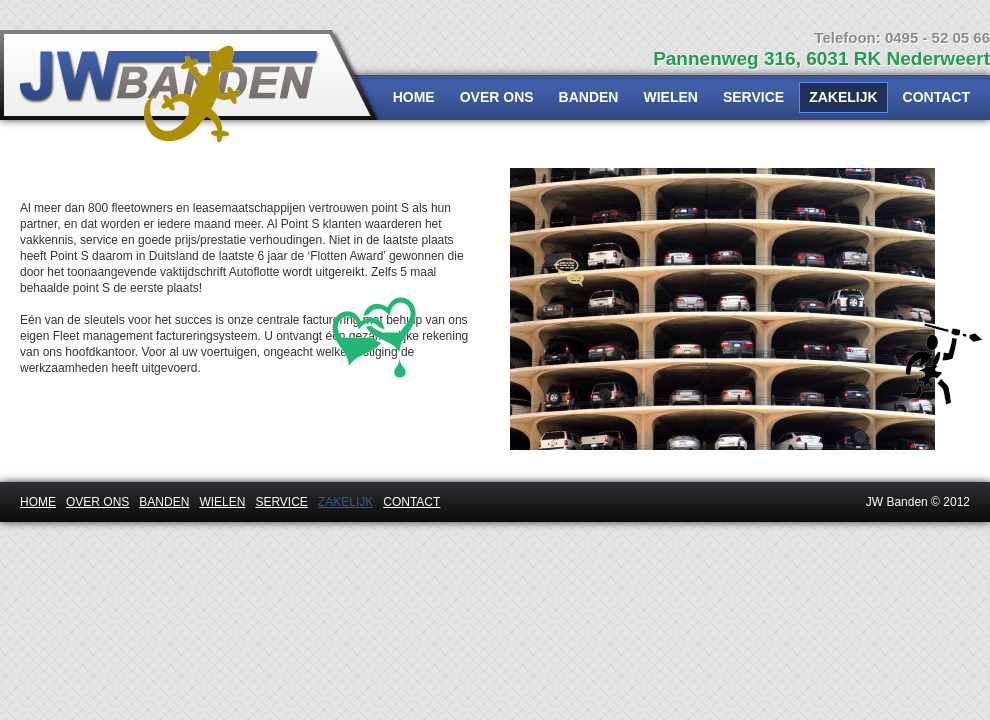 This screenshot has height=720, width=990. I want to click on transfer health or life points between characters, so click(374, 335).